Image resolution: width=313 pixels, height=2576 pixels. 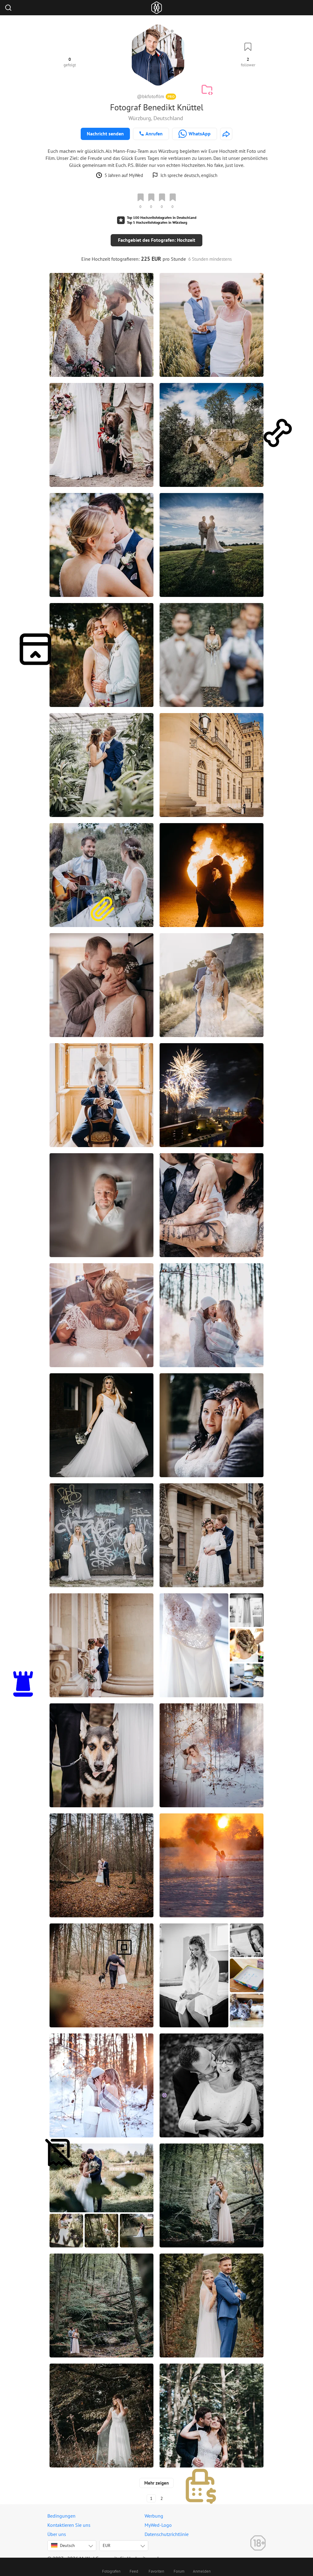 What do you see at coordinates (200, 2486) in the screenshot?
I see `open point of sale system` at bounding box center [200, 2486].